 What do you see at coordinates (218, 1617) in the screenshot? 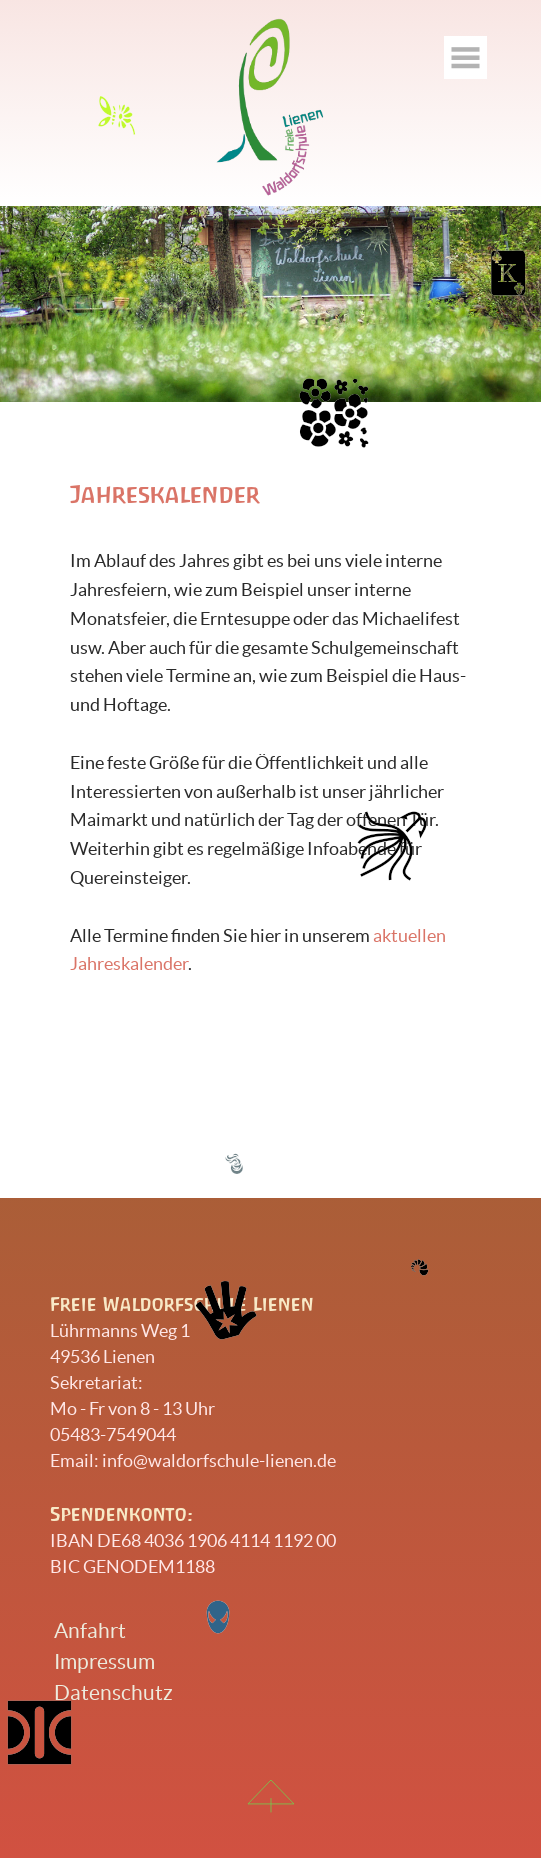
I see `select spider mask avatar or character` at bounding box center [218, 1617].